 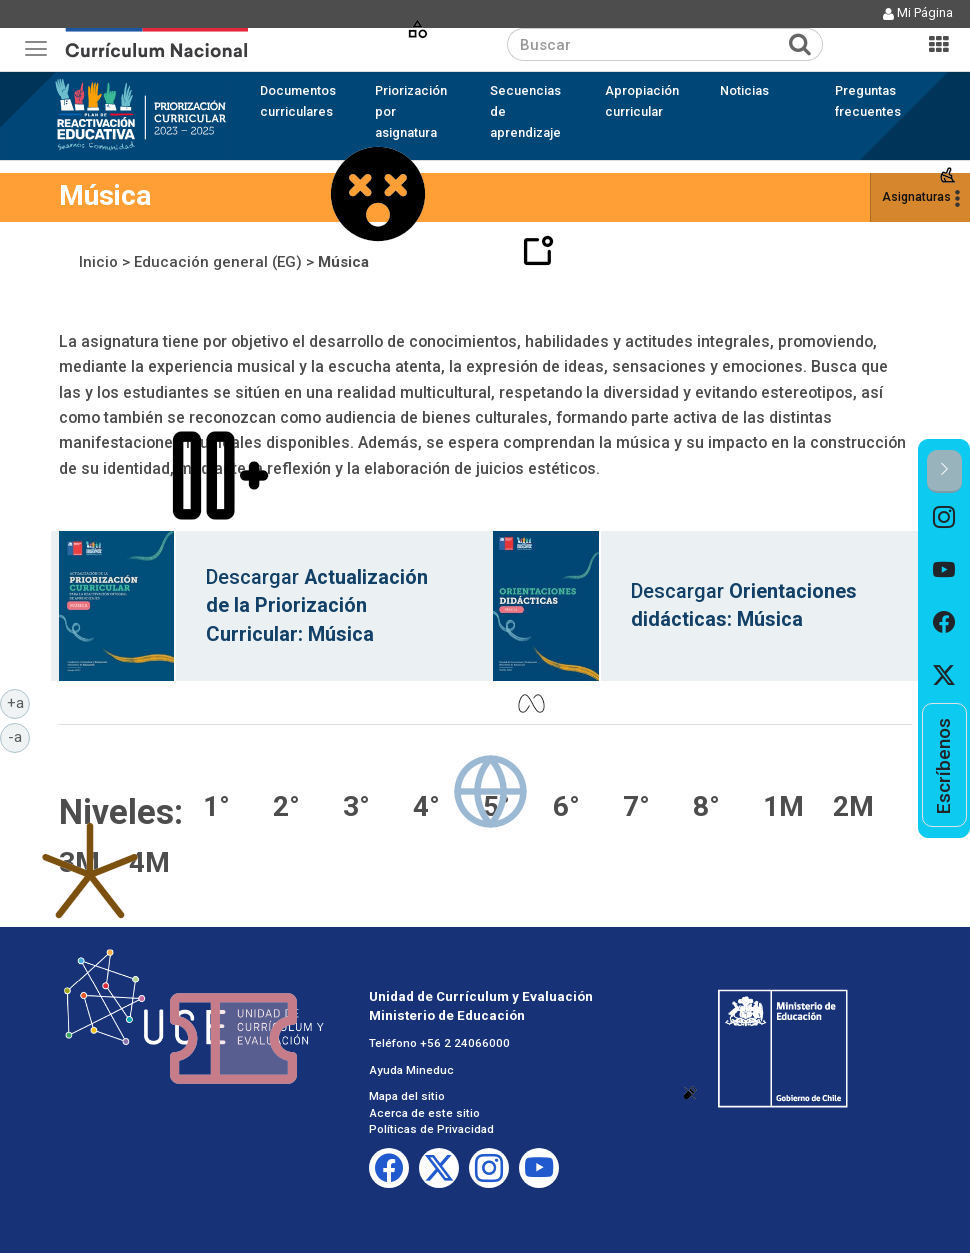 I want to click on indicates a confused or overwhelmed state, so click(x=378, y=194).